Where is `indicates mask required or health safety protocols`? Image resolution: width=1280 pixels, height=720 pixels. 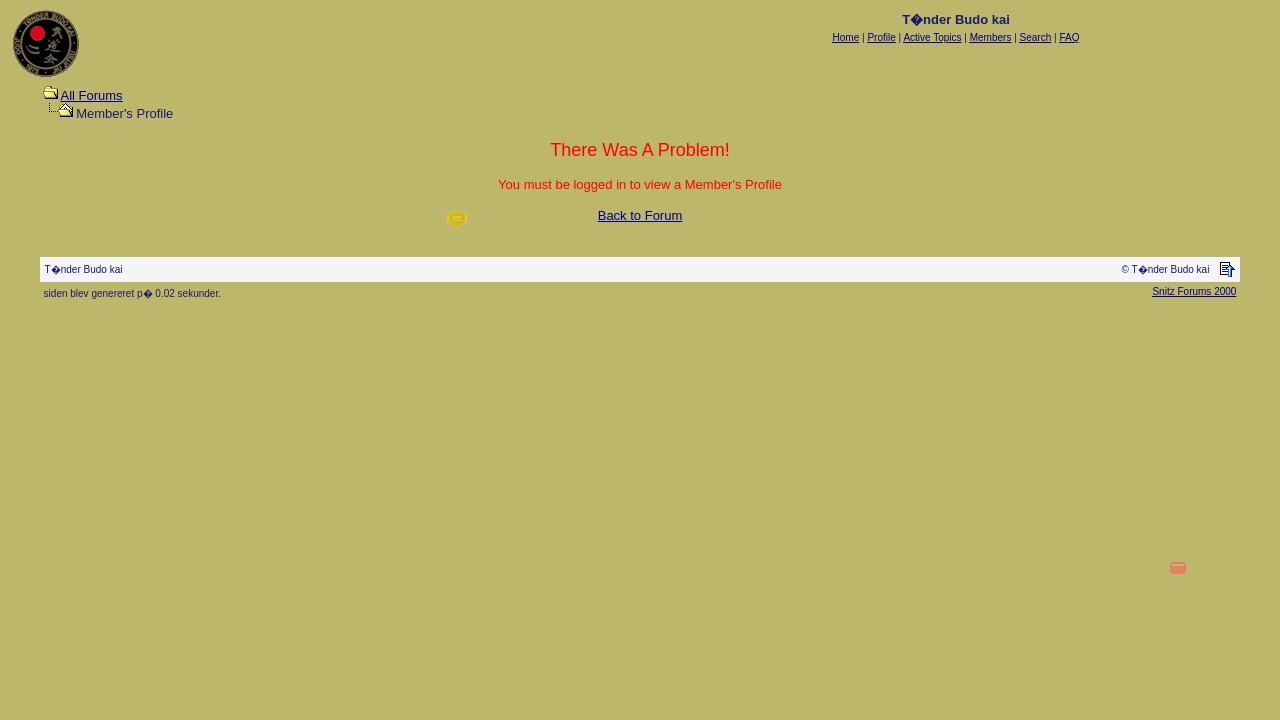 indicates mask required or health safety protocols is located at coordinates (457, 219).